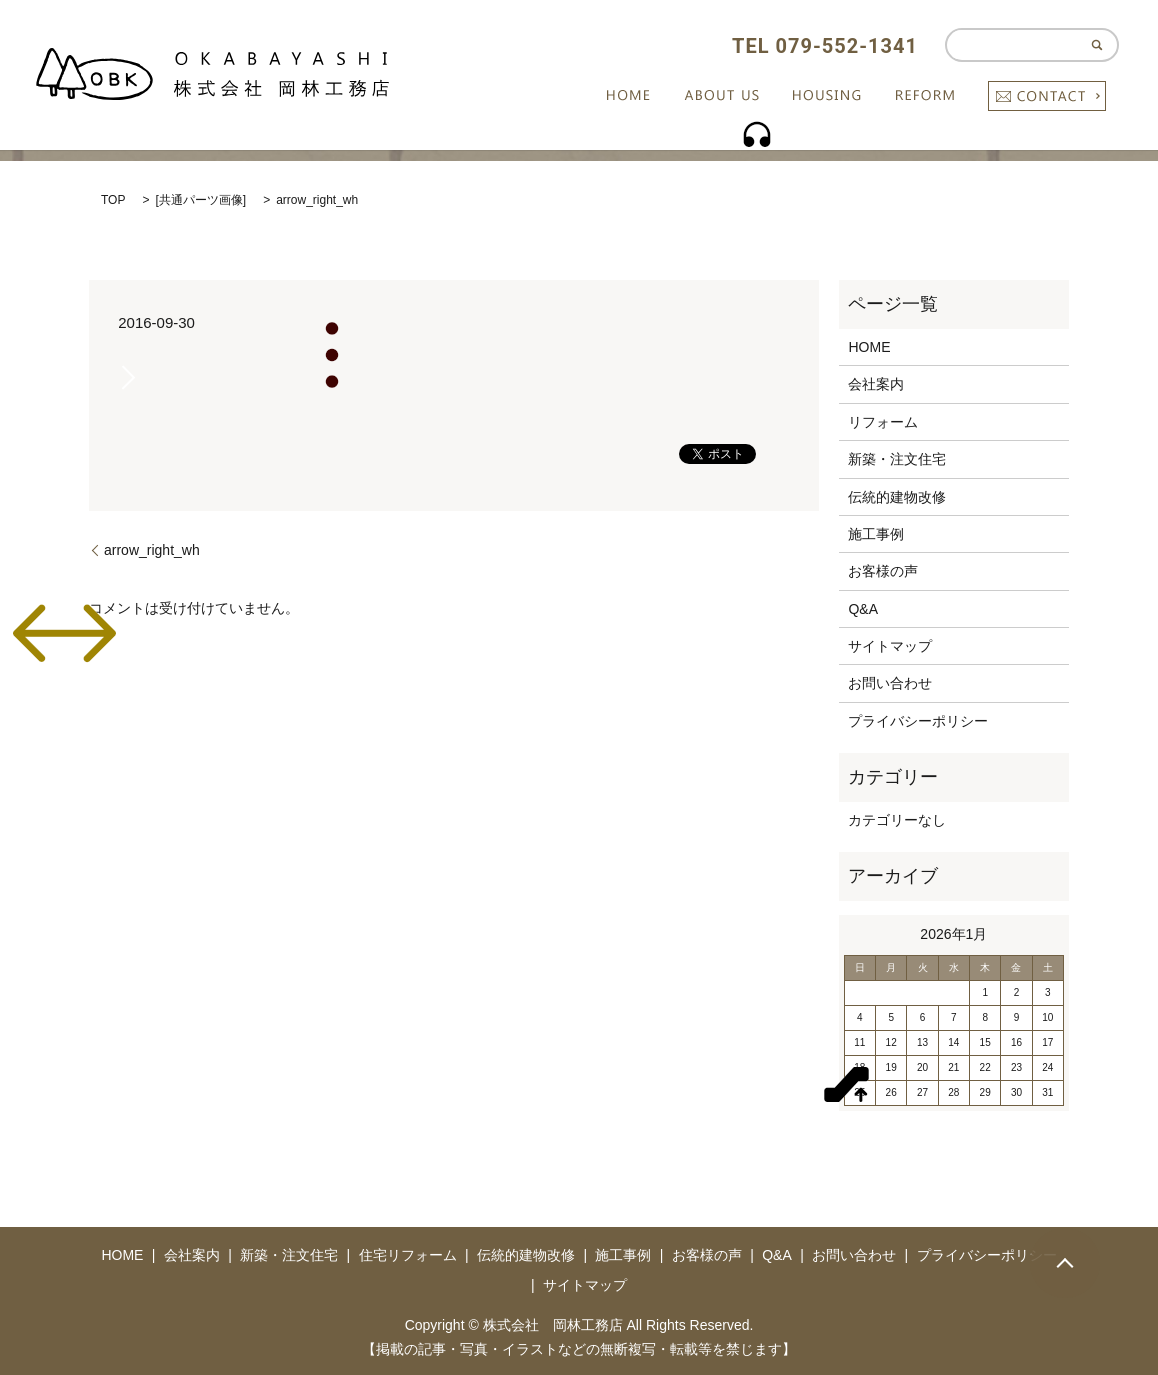  I want to click on open more options menu, so click(332, 355).